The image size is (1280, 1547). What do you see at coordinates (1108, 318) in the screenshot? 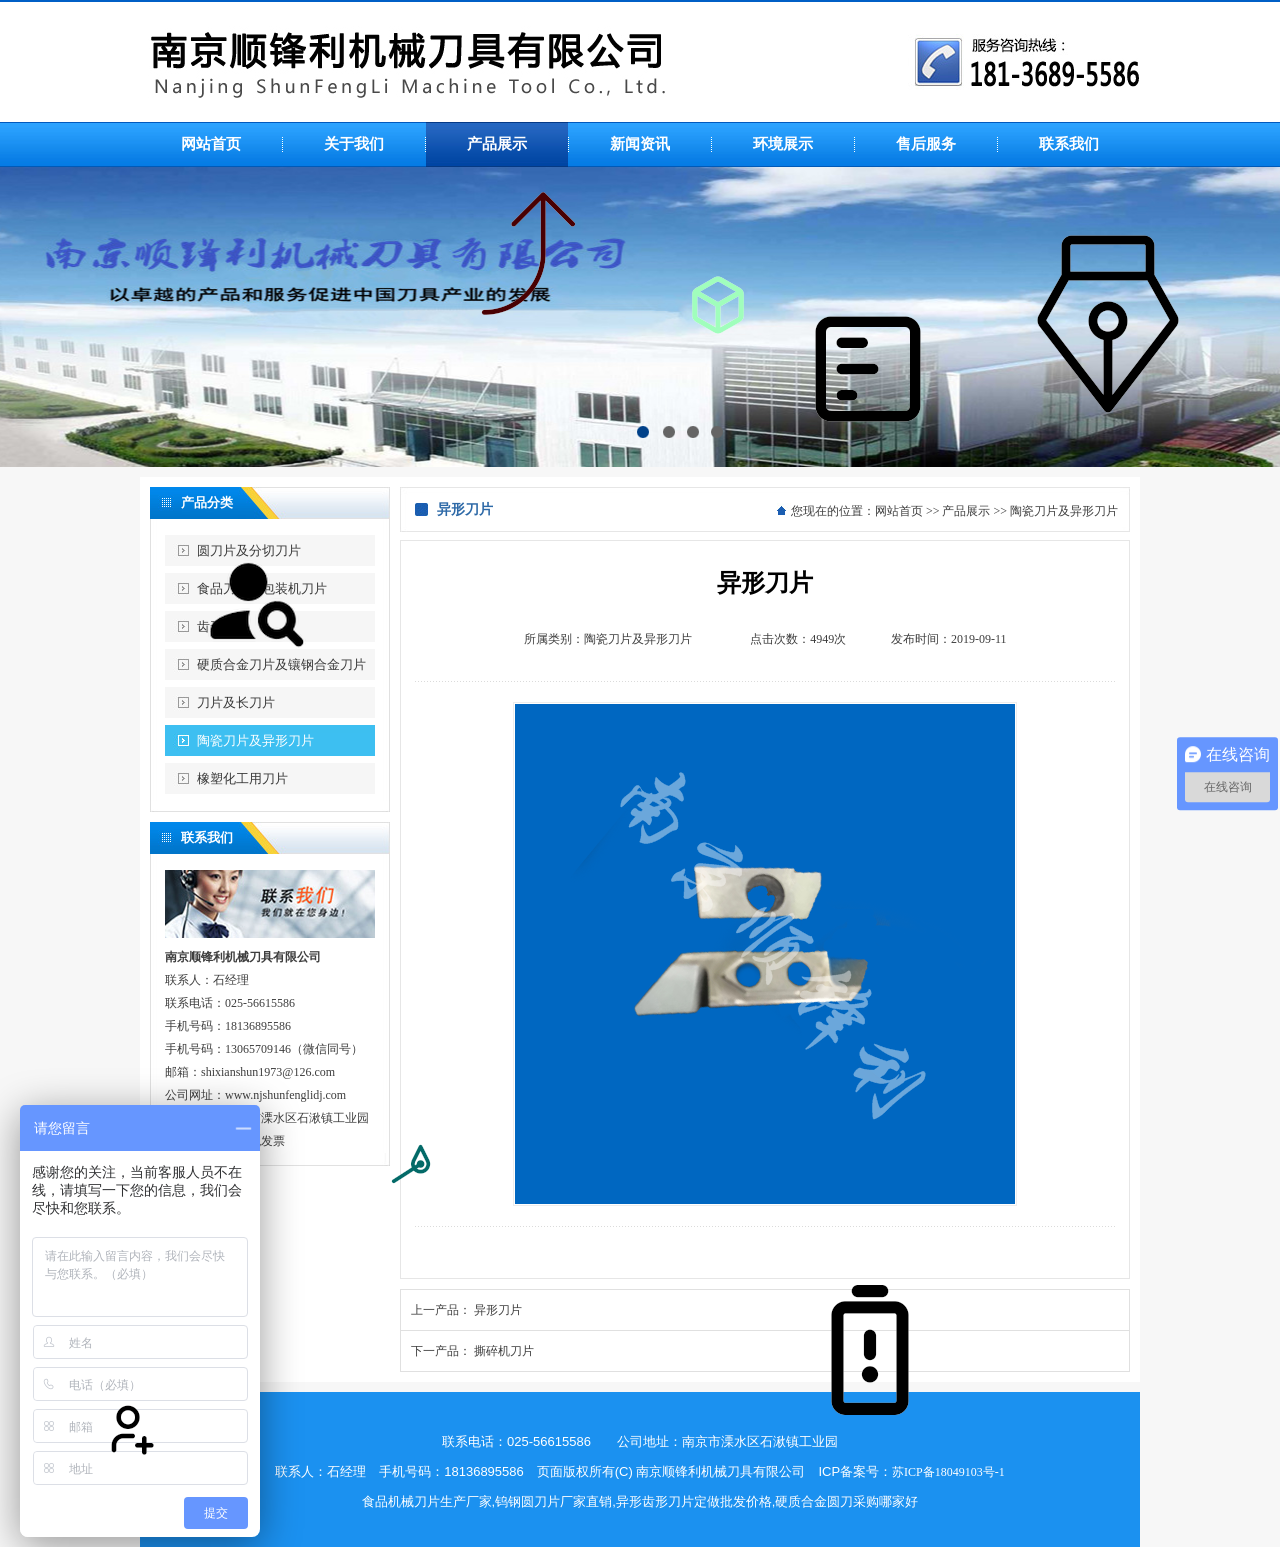
I see `access drawing or illustration tools` at bounding box center [1108, 318].